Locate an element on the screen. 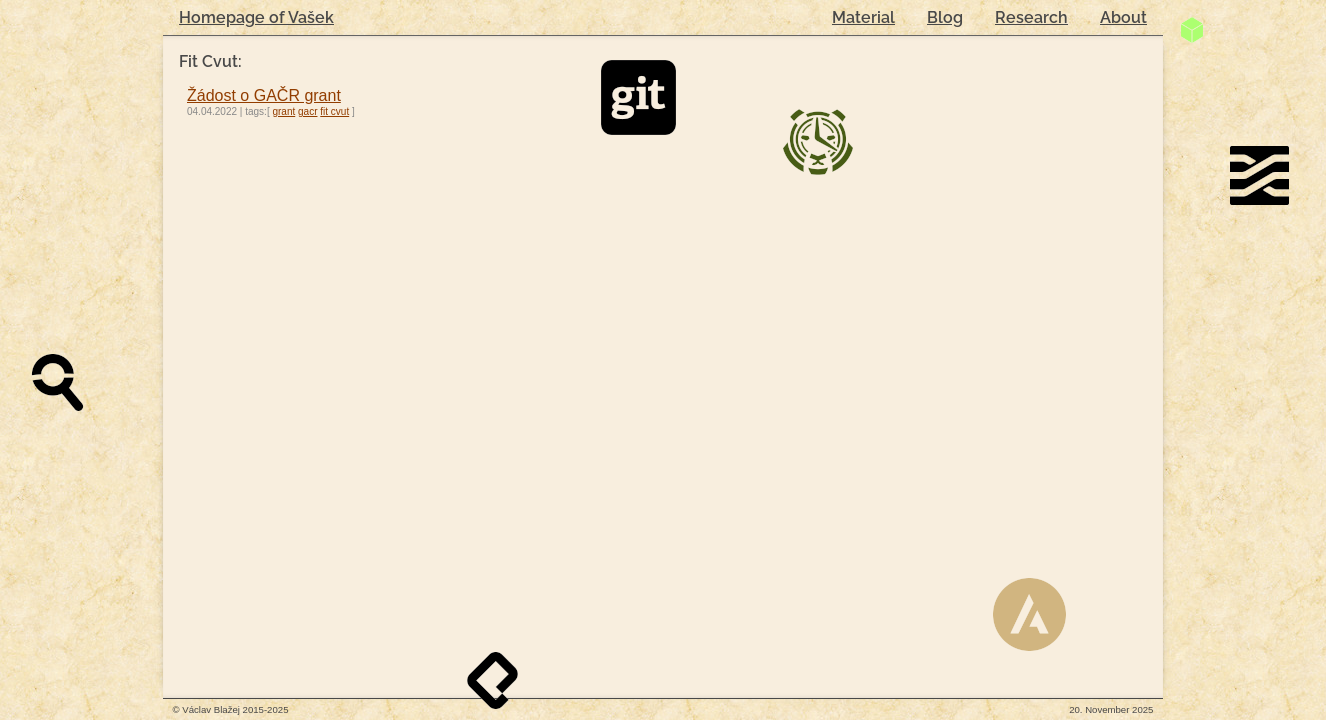 The height and width of the screenshot is (720, 1326). git version control logo is located at coordinates (638, 97).